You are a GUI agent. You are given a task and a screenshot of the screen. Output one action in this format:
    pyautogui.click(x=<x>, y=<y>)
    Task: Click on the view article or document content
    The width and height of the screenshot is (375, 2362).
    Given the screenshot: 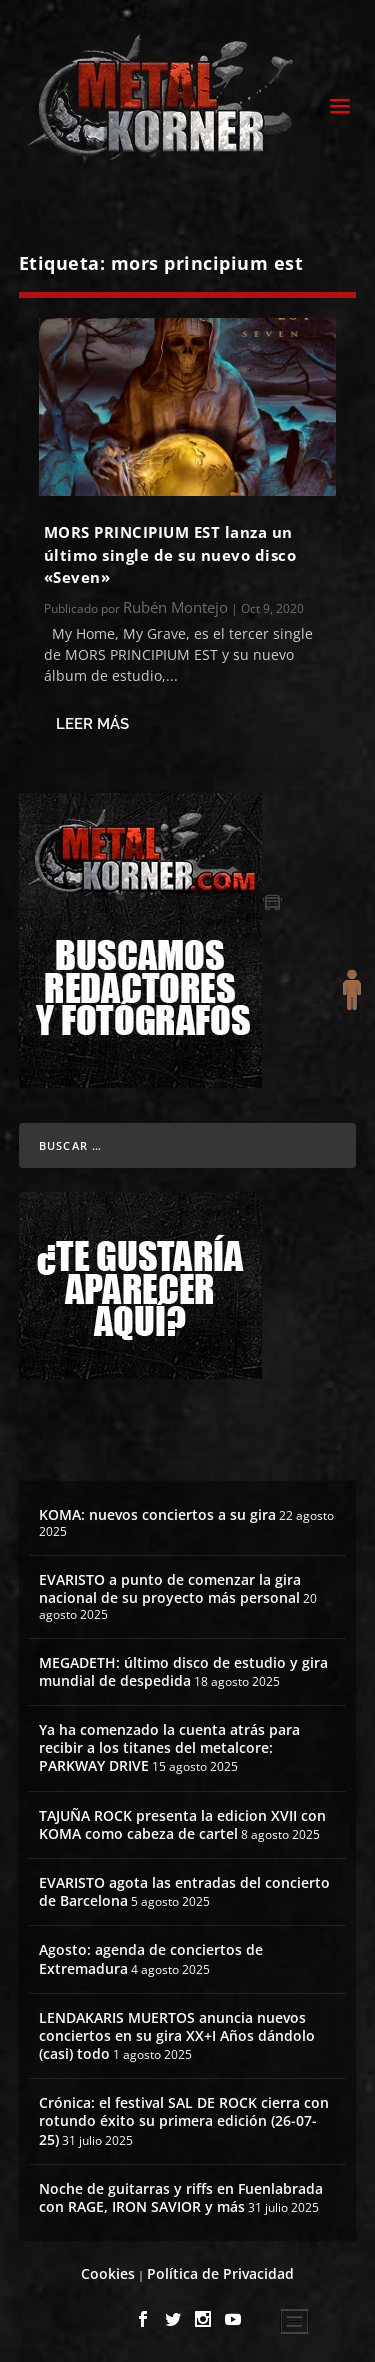 What is the action you would take?
    pyautogui.click(x=294, y=2321)
    